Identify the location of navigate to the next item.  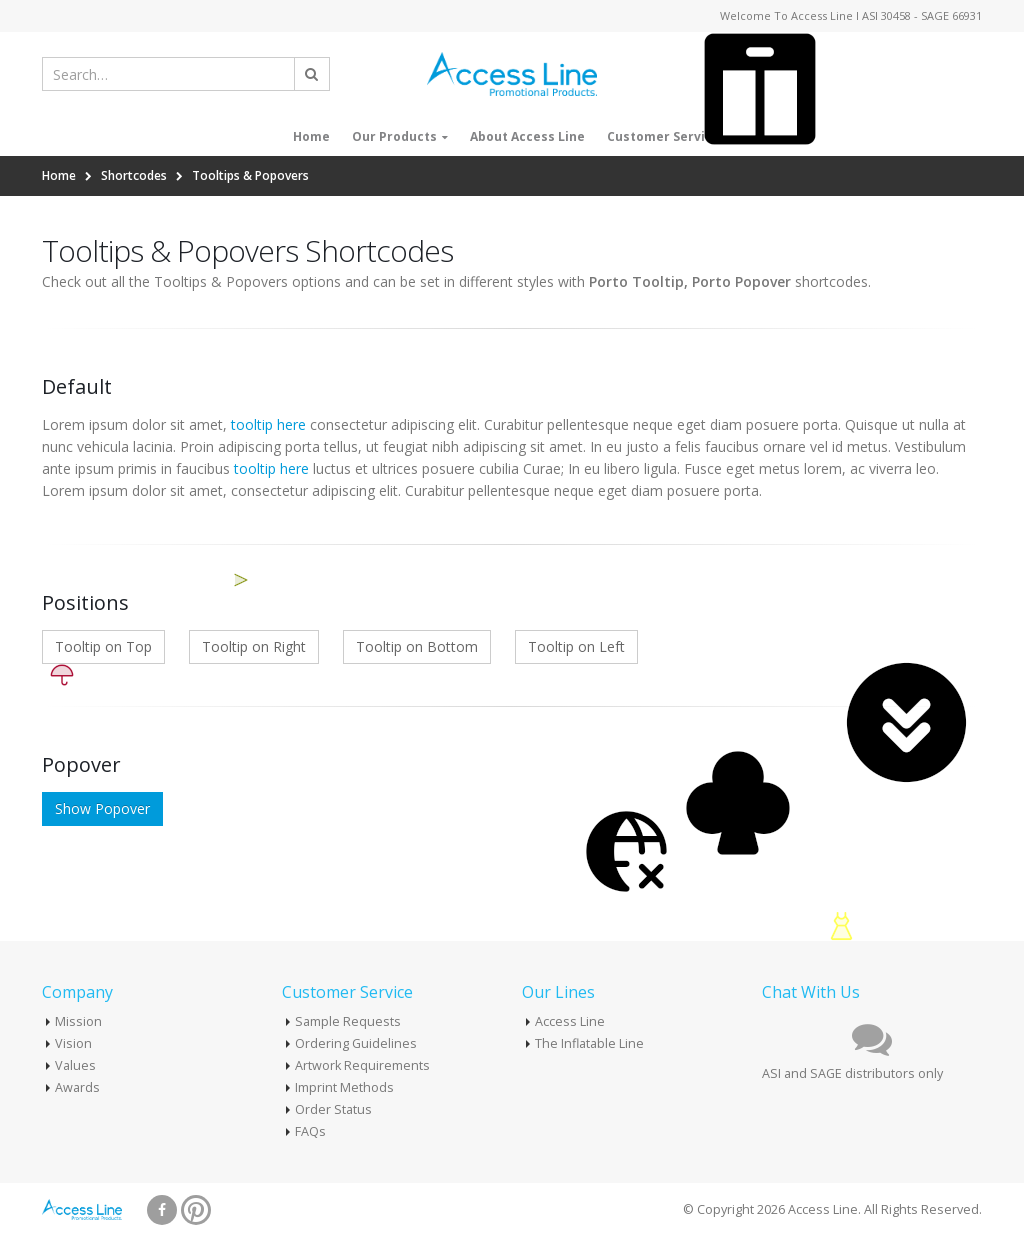
(240, 580).